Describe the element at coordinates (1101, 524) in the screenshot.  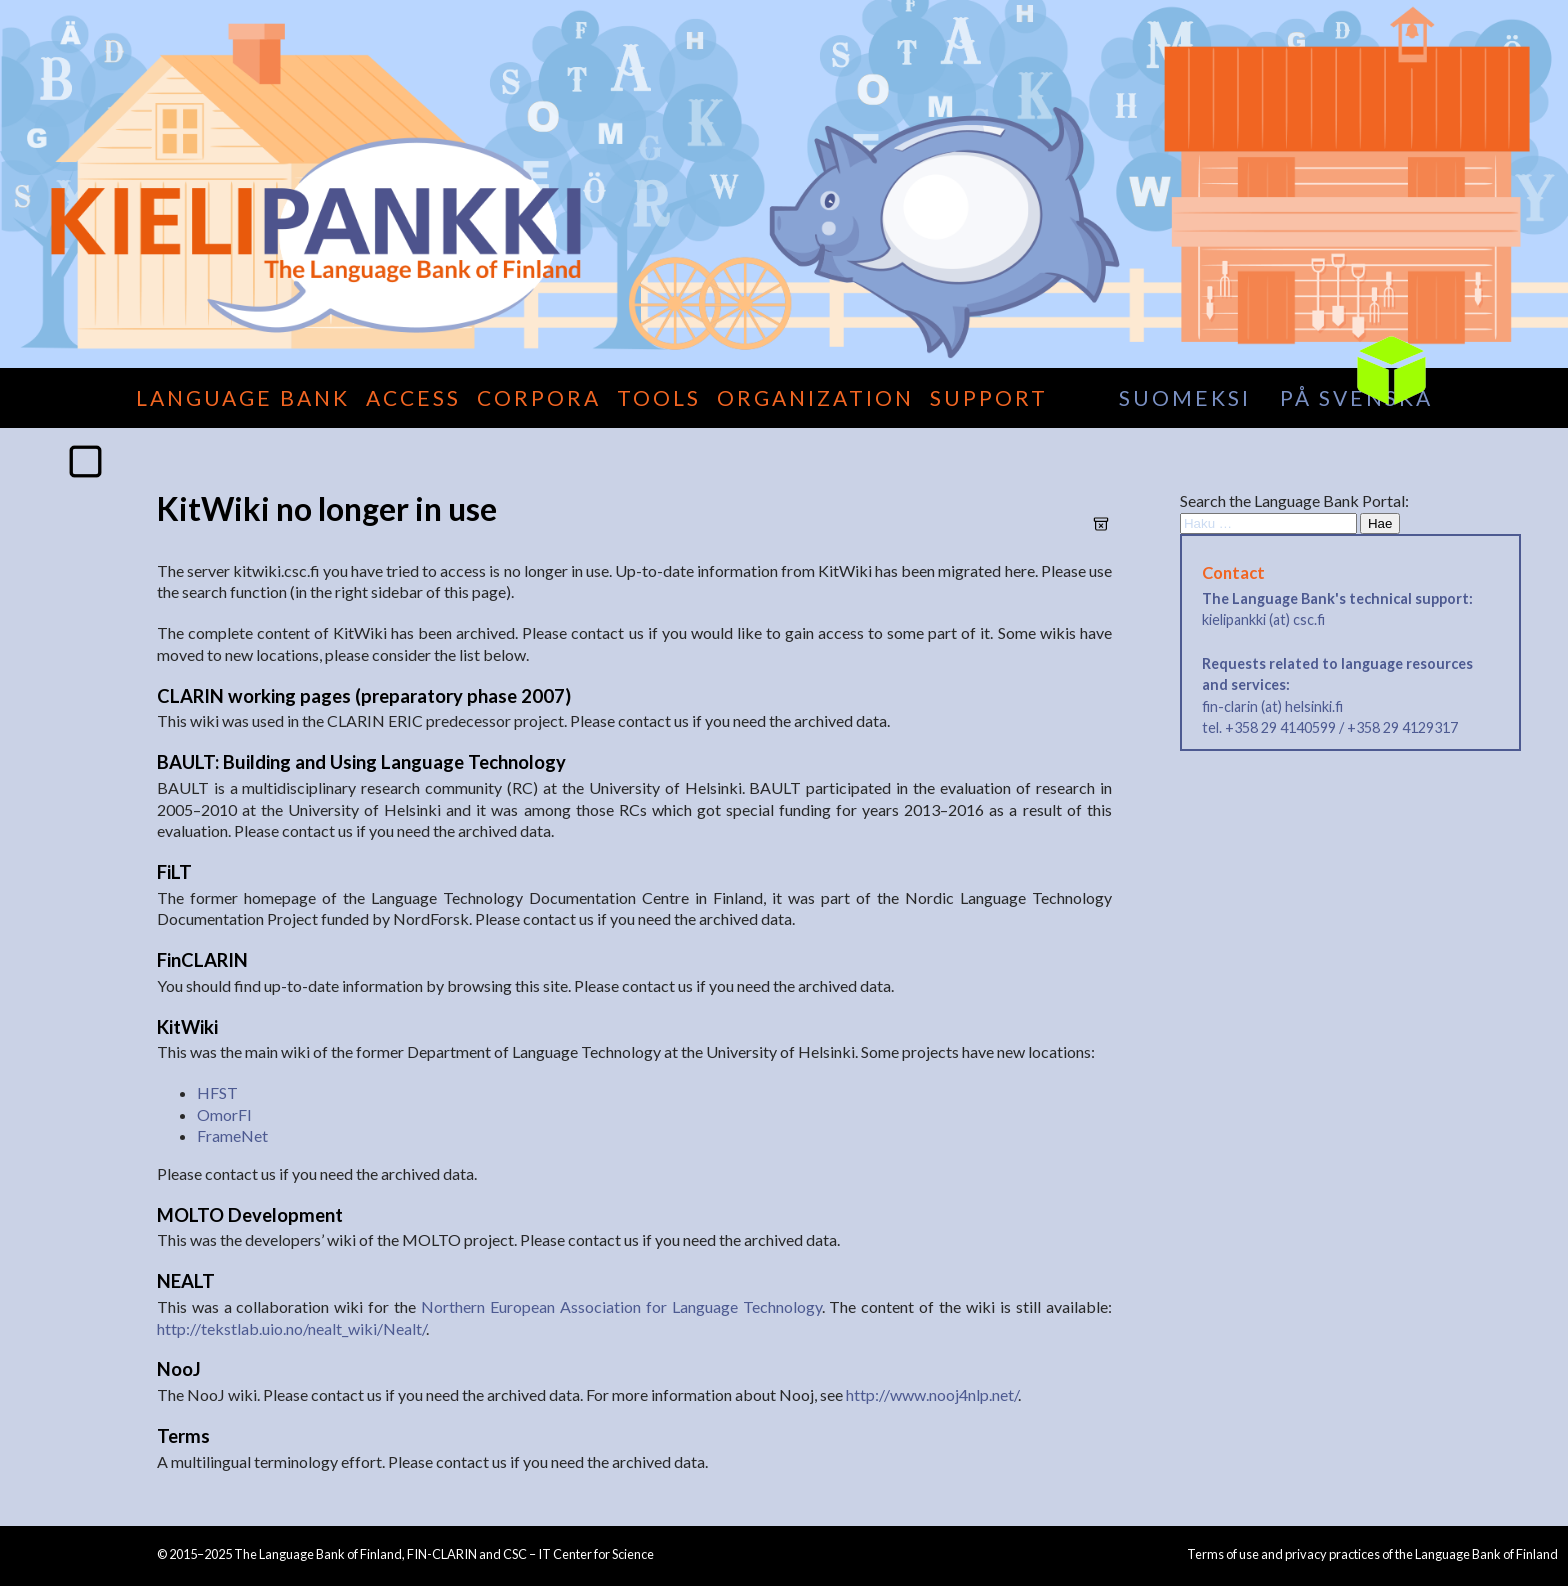
I see `remove item from archive` at that location.